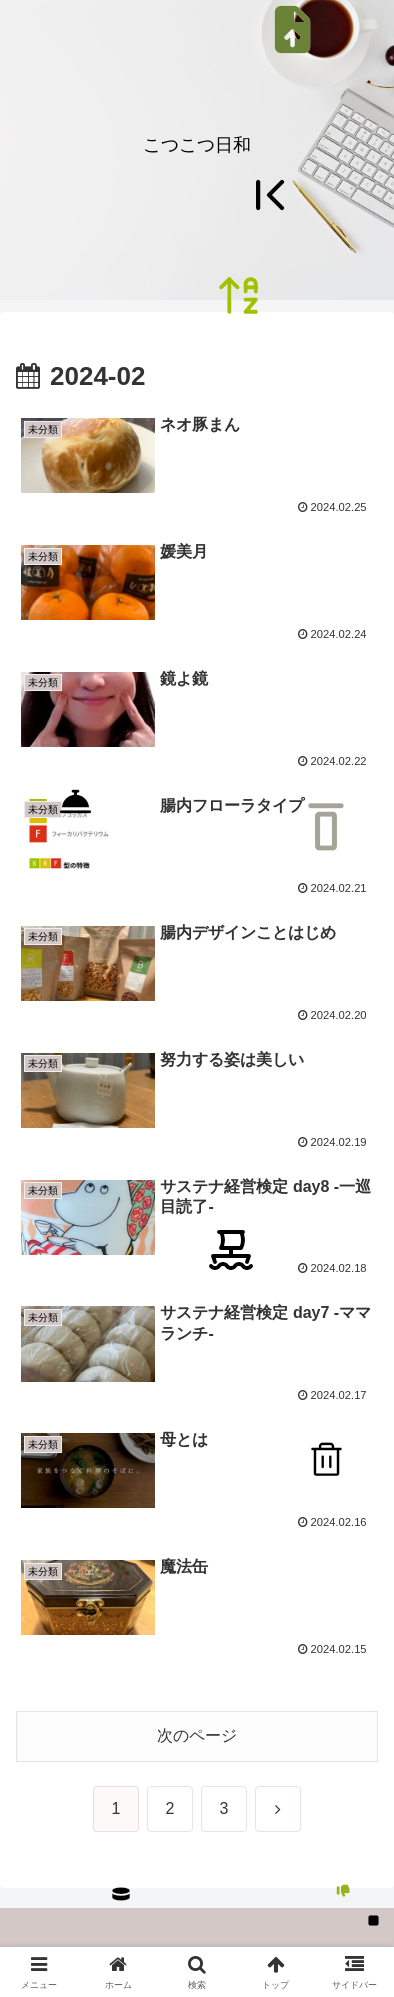 This screenshot has width=394, height=1997. Describe the element at coordinates (326, 826) in the screenshot. I see `align selected element to the top` at that location.